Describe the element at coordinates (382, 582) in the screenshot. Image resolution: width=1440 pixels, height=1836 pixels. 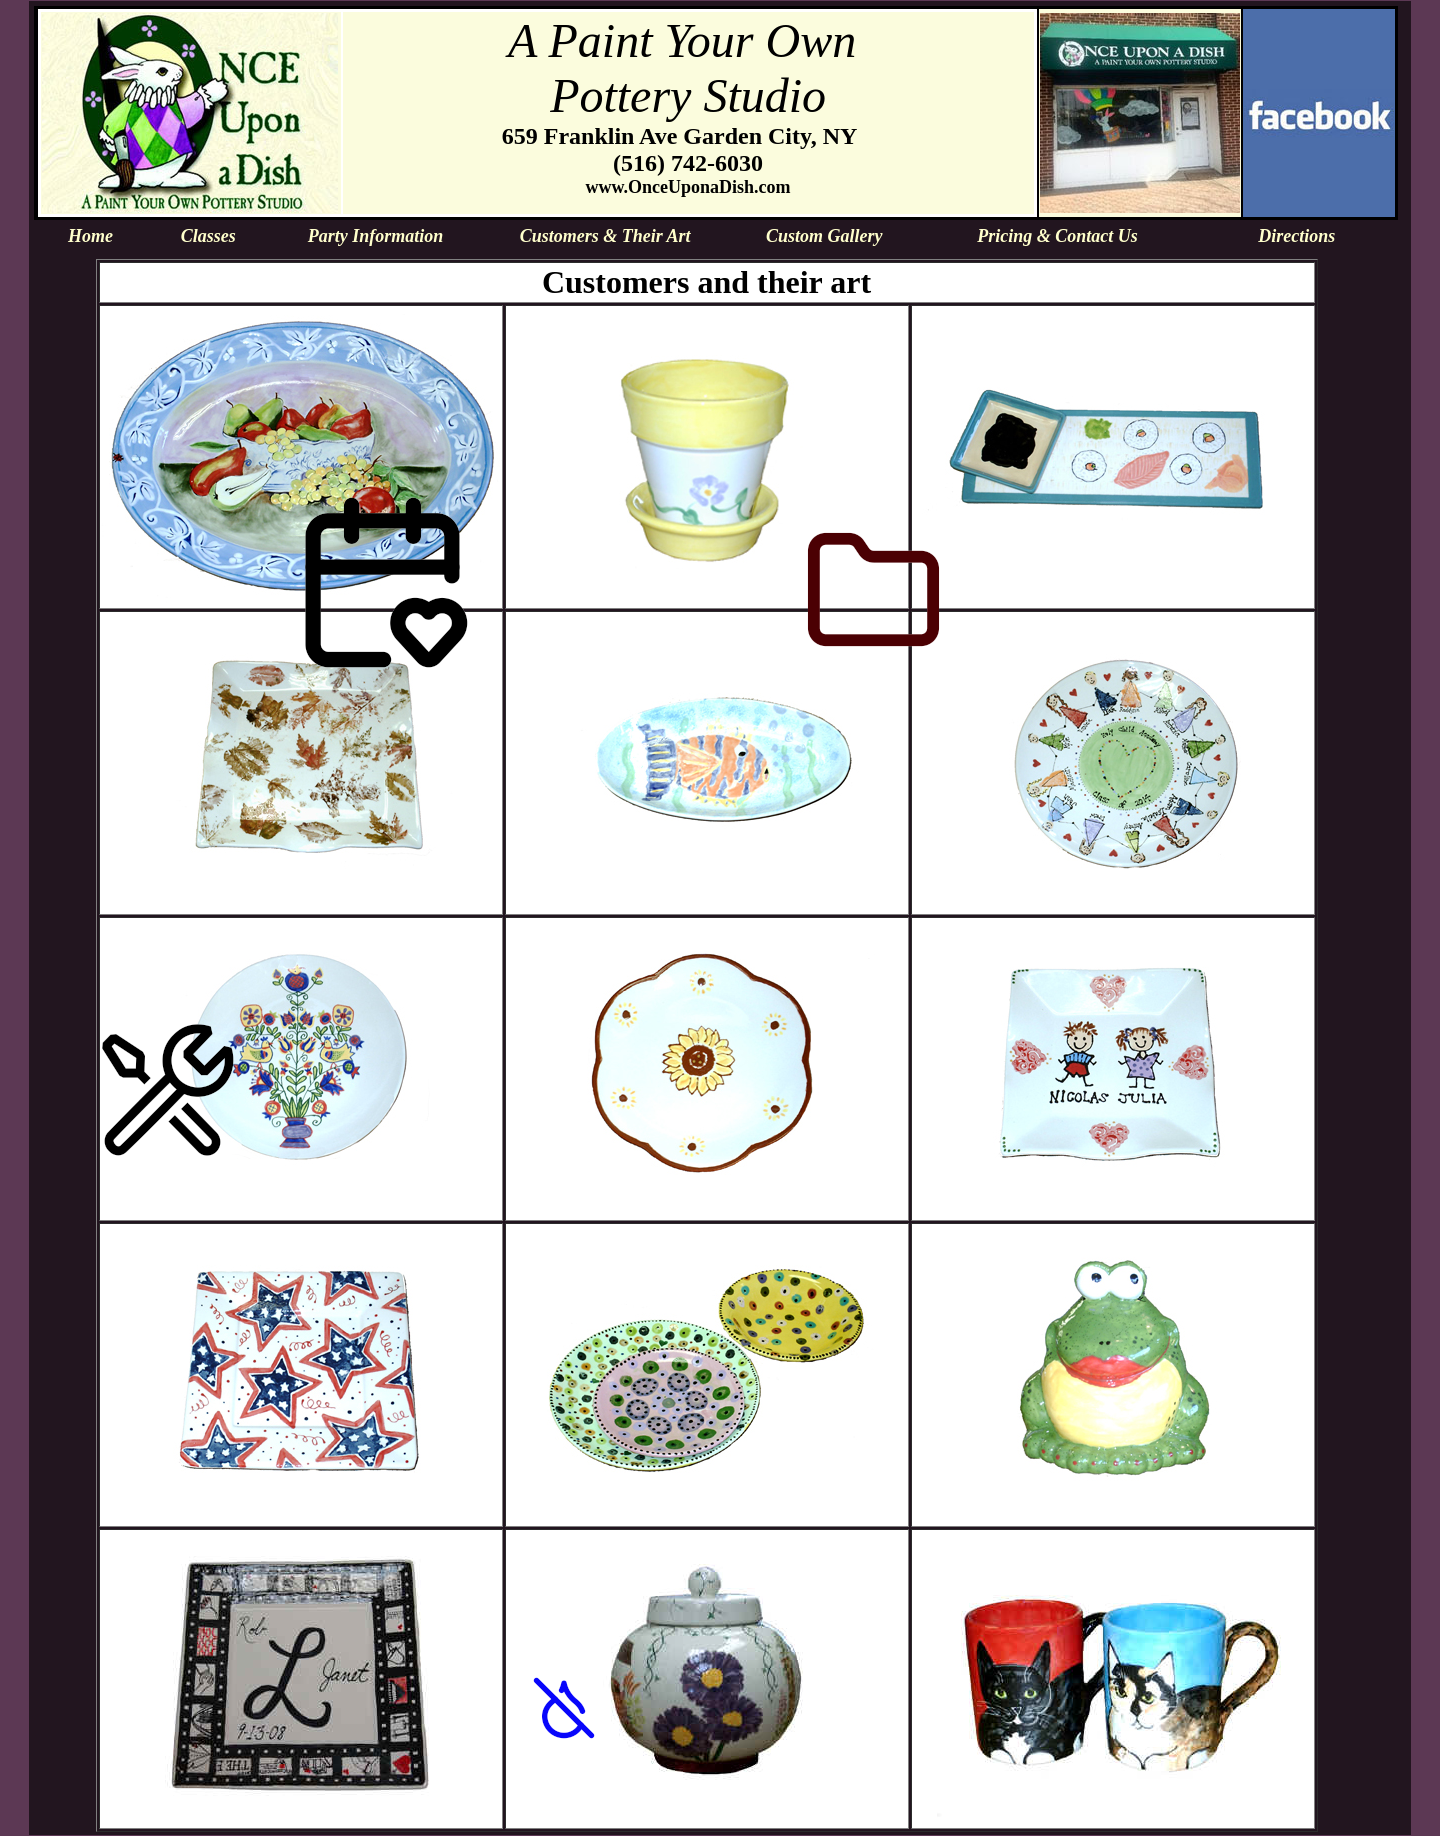
I see `view favorite or liked events` at that location.